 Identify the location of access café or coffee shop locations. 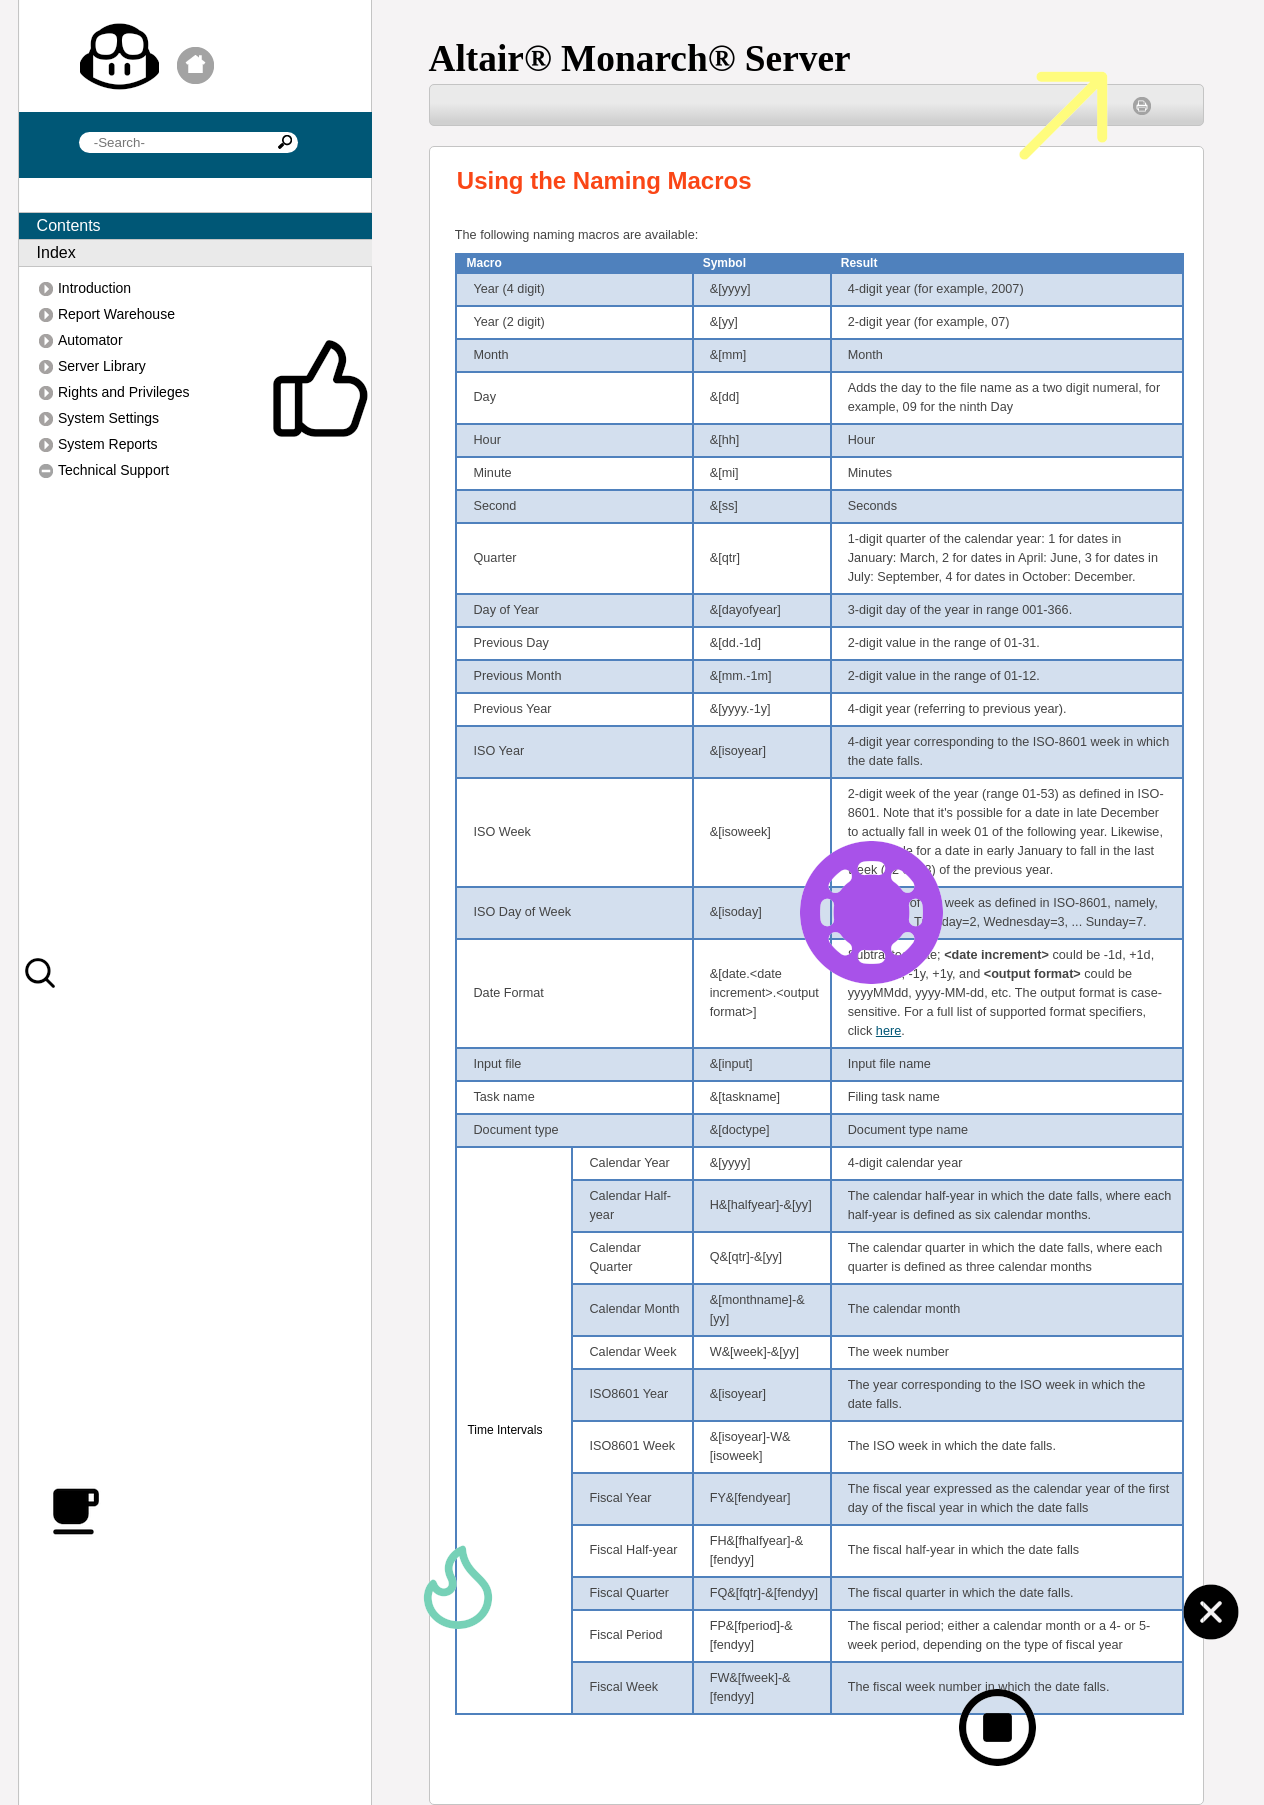
(73, 1511).